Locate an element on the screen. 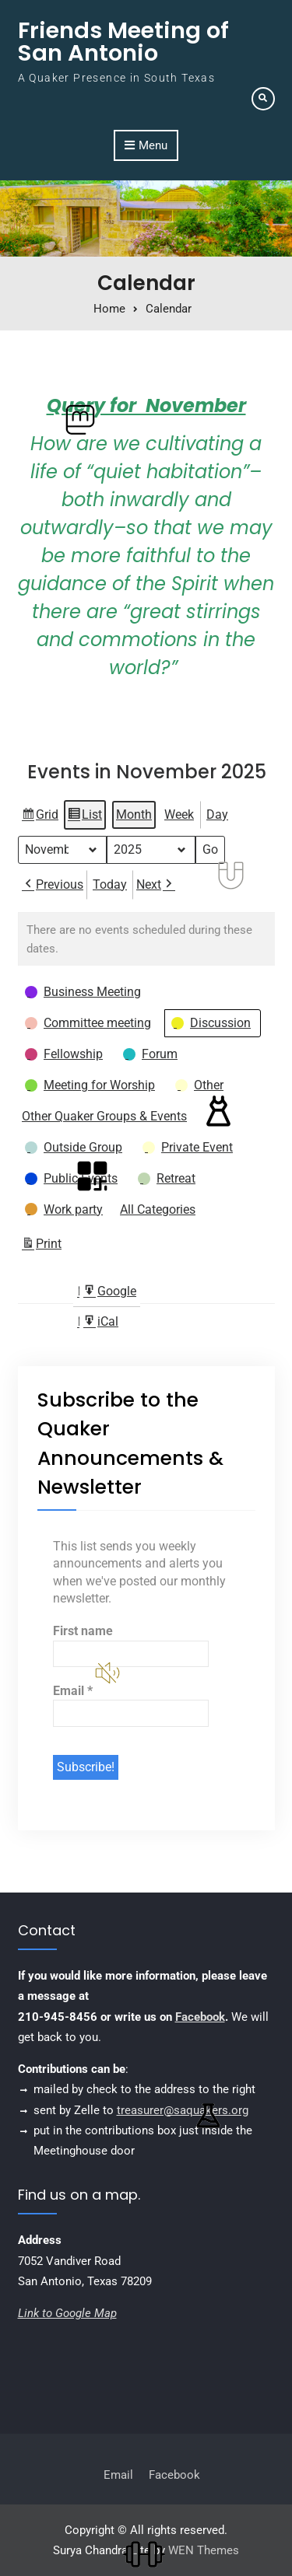 The height and width of the screenshot is (2576, 292). scan or generate a qr code is located at coordinates (92, 1176).